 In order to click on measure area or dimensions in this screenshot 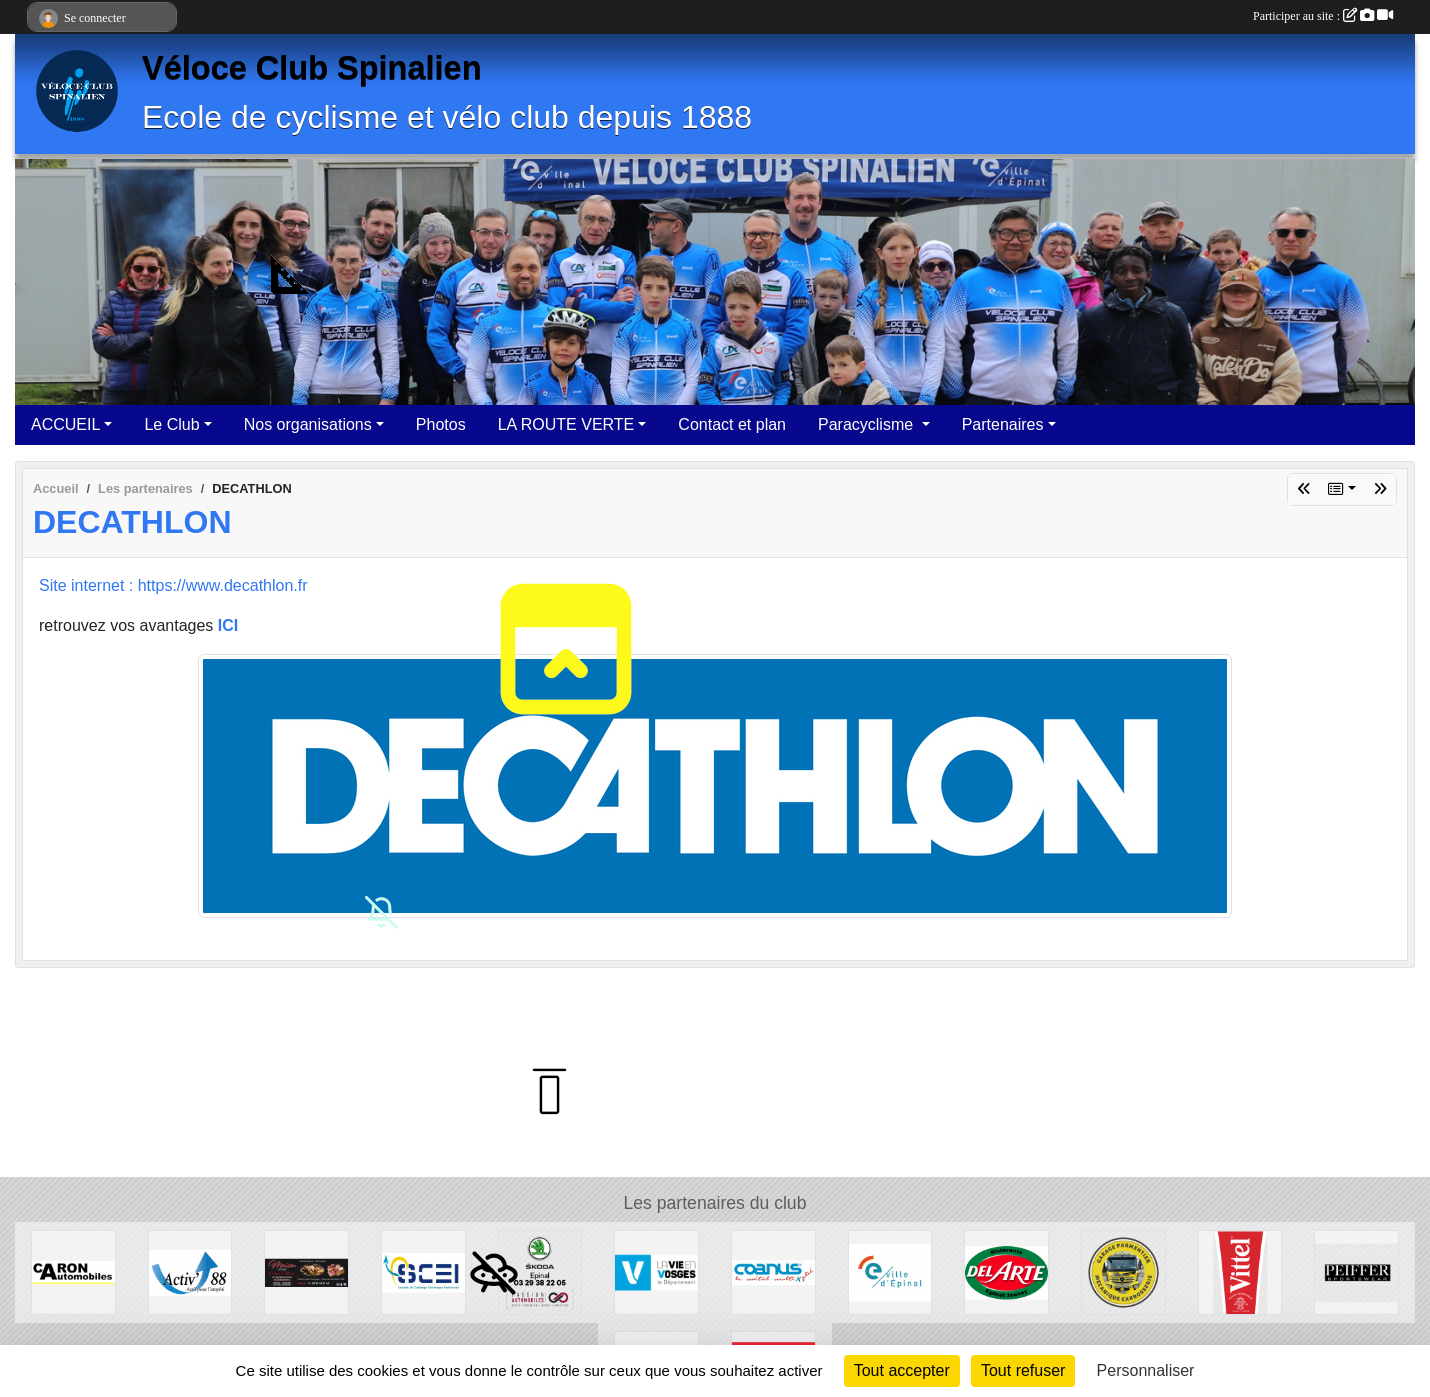, I will do `click(290, 274)`.